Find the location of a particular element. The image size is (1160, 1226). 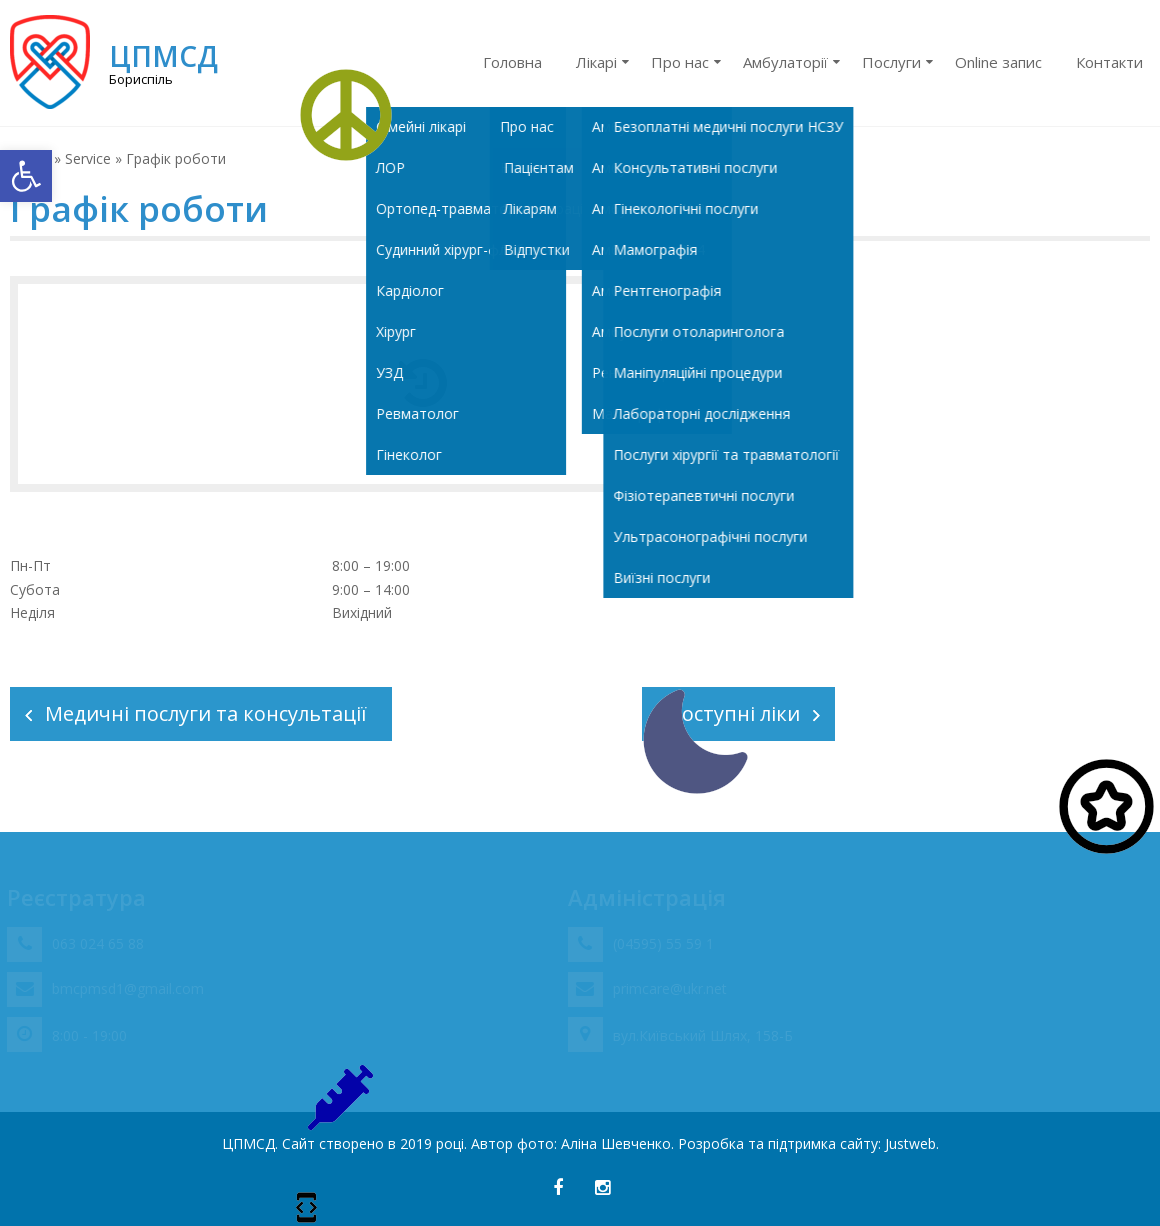

switch to dark mode is located at coordinates (695, 741).